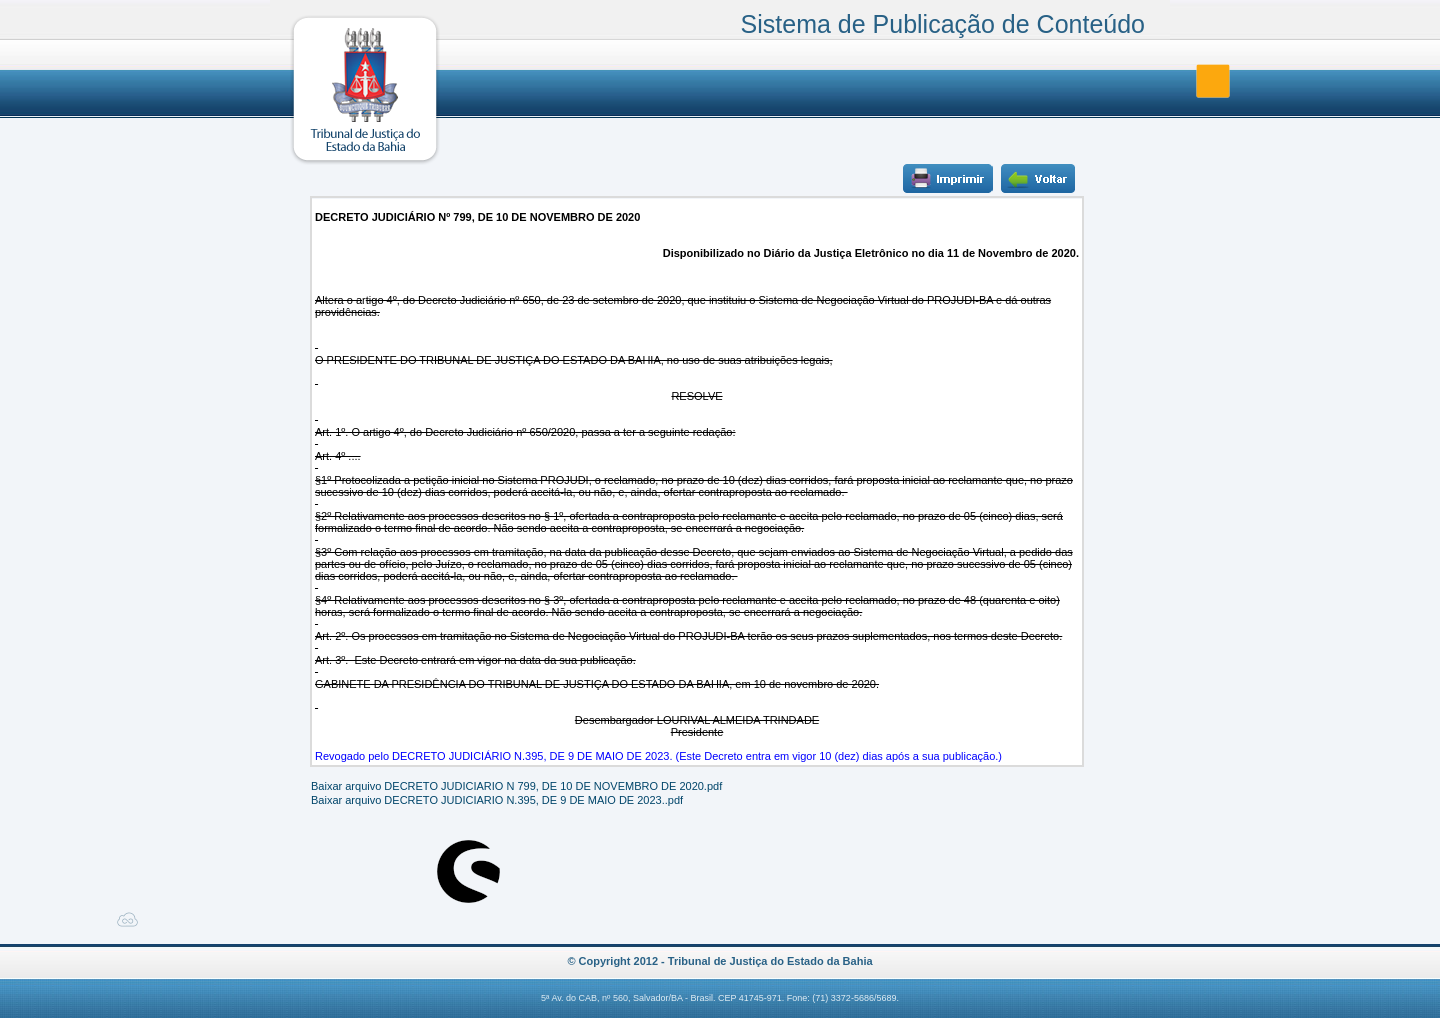  Describe the element at coordinates (468, 871) in the screenshot. I see `shopware e-commerce platform logo` at that location.